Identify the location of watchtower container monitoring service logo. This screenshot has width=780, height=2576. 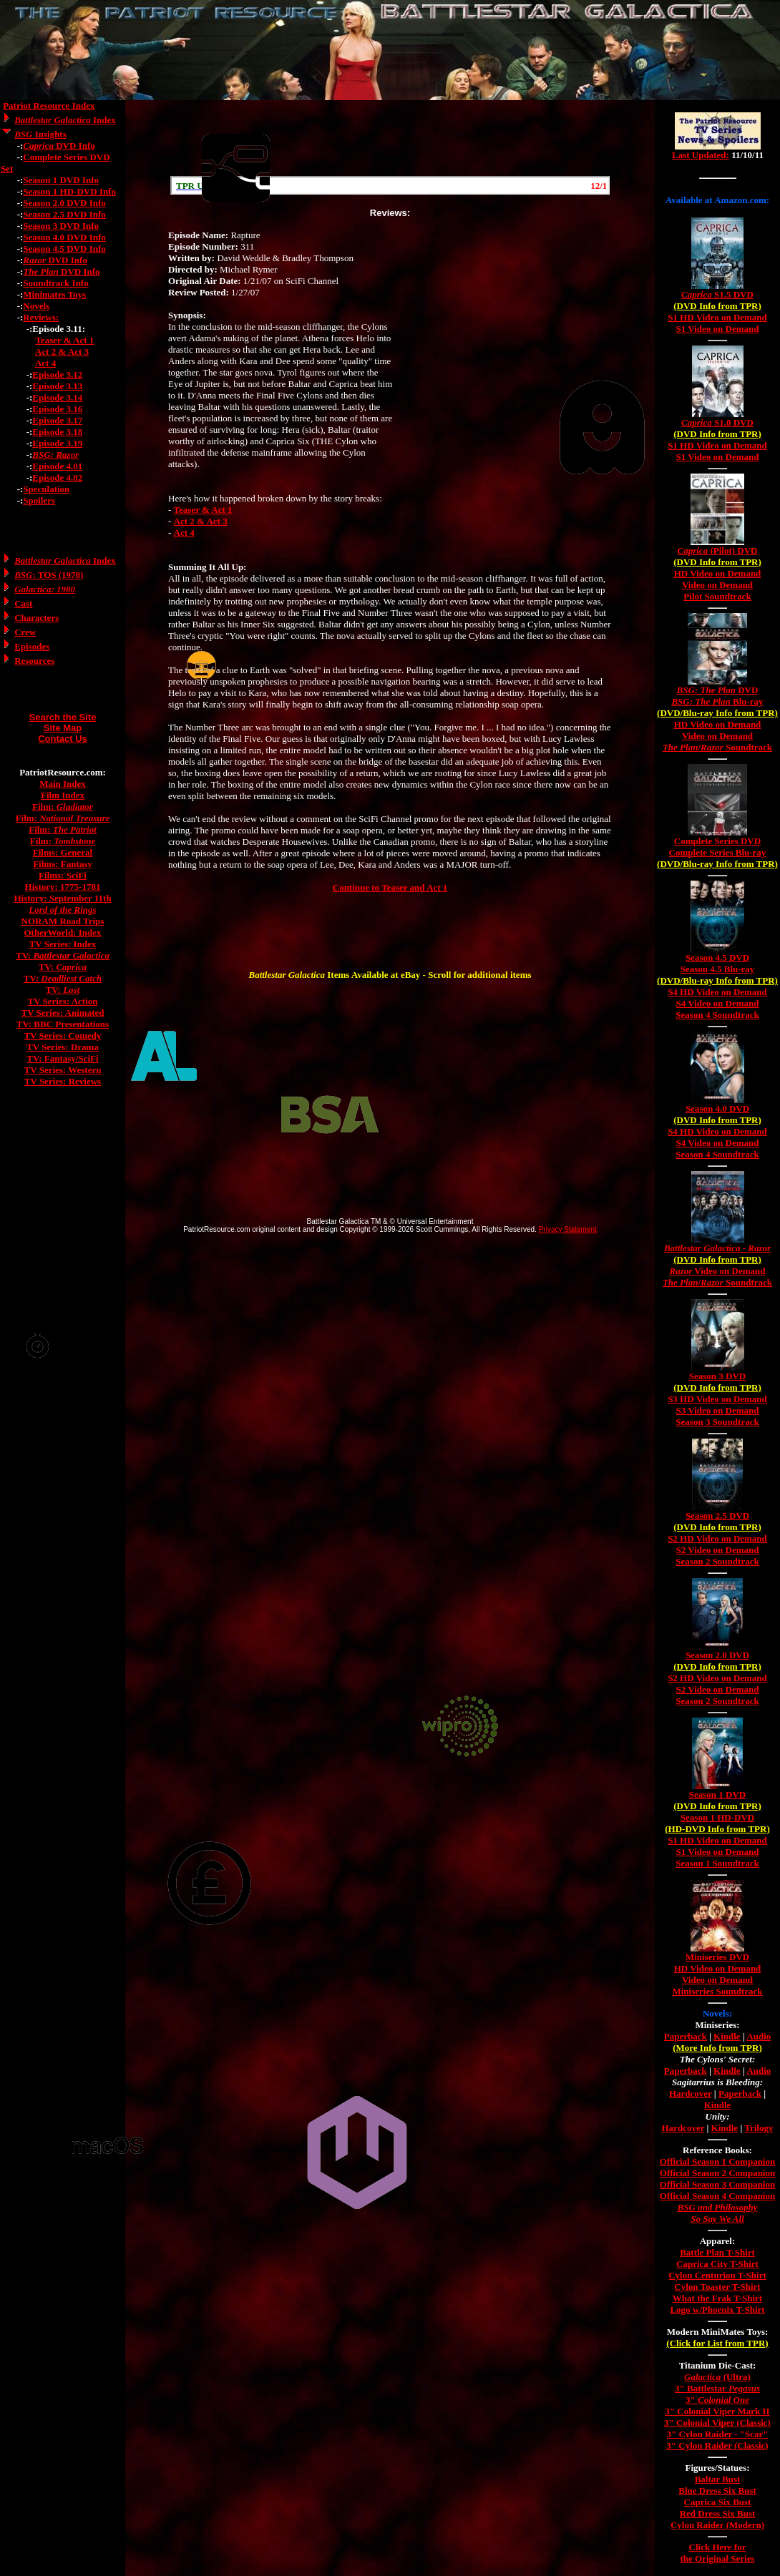
(201, 665).